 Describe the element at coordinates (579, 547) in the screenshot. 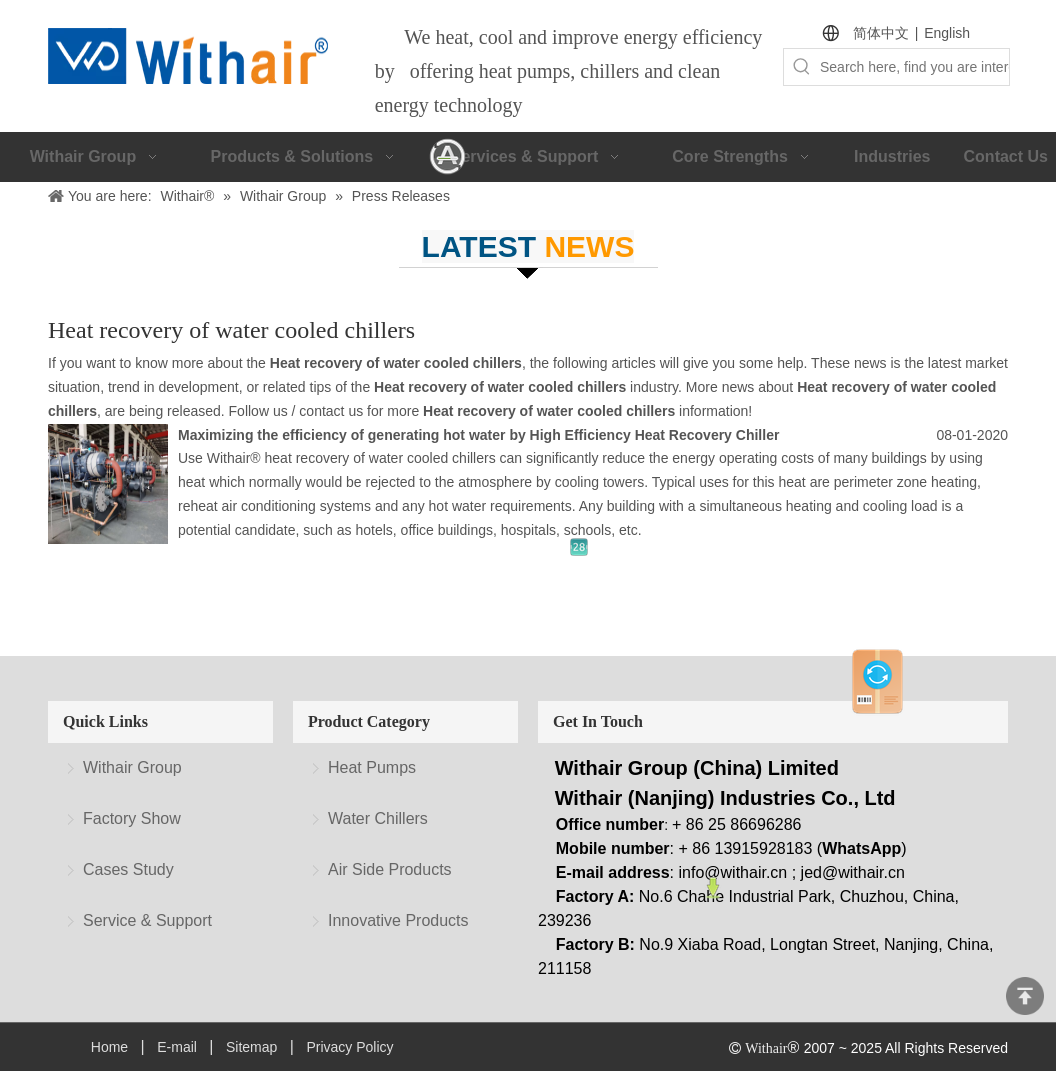

I see `open the calendar app` at that location.